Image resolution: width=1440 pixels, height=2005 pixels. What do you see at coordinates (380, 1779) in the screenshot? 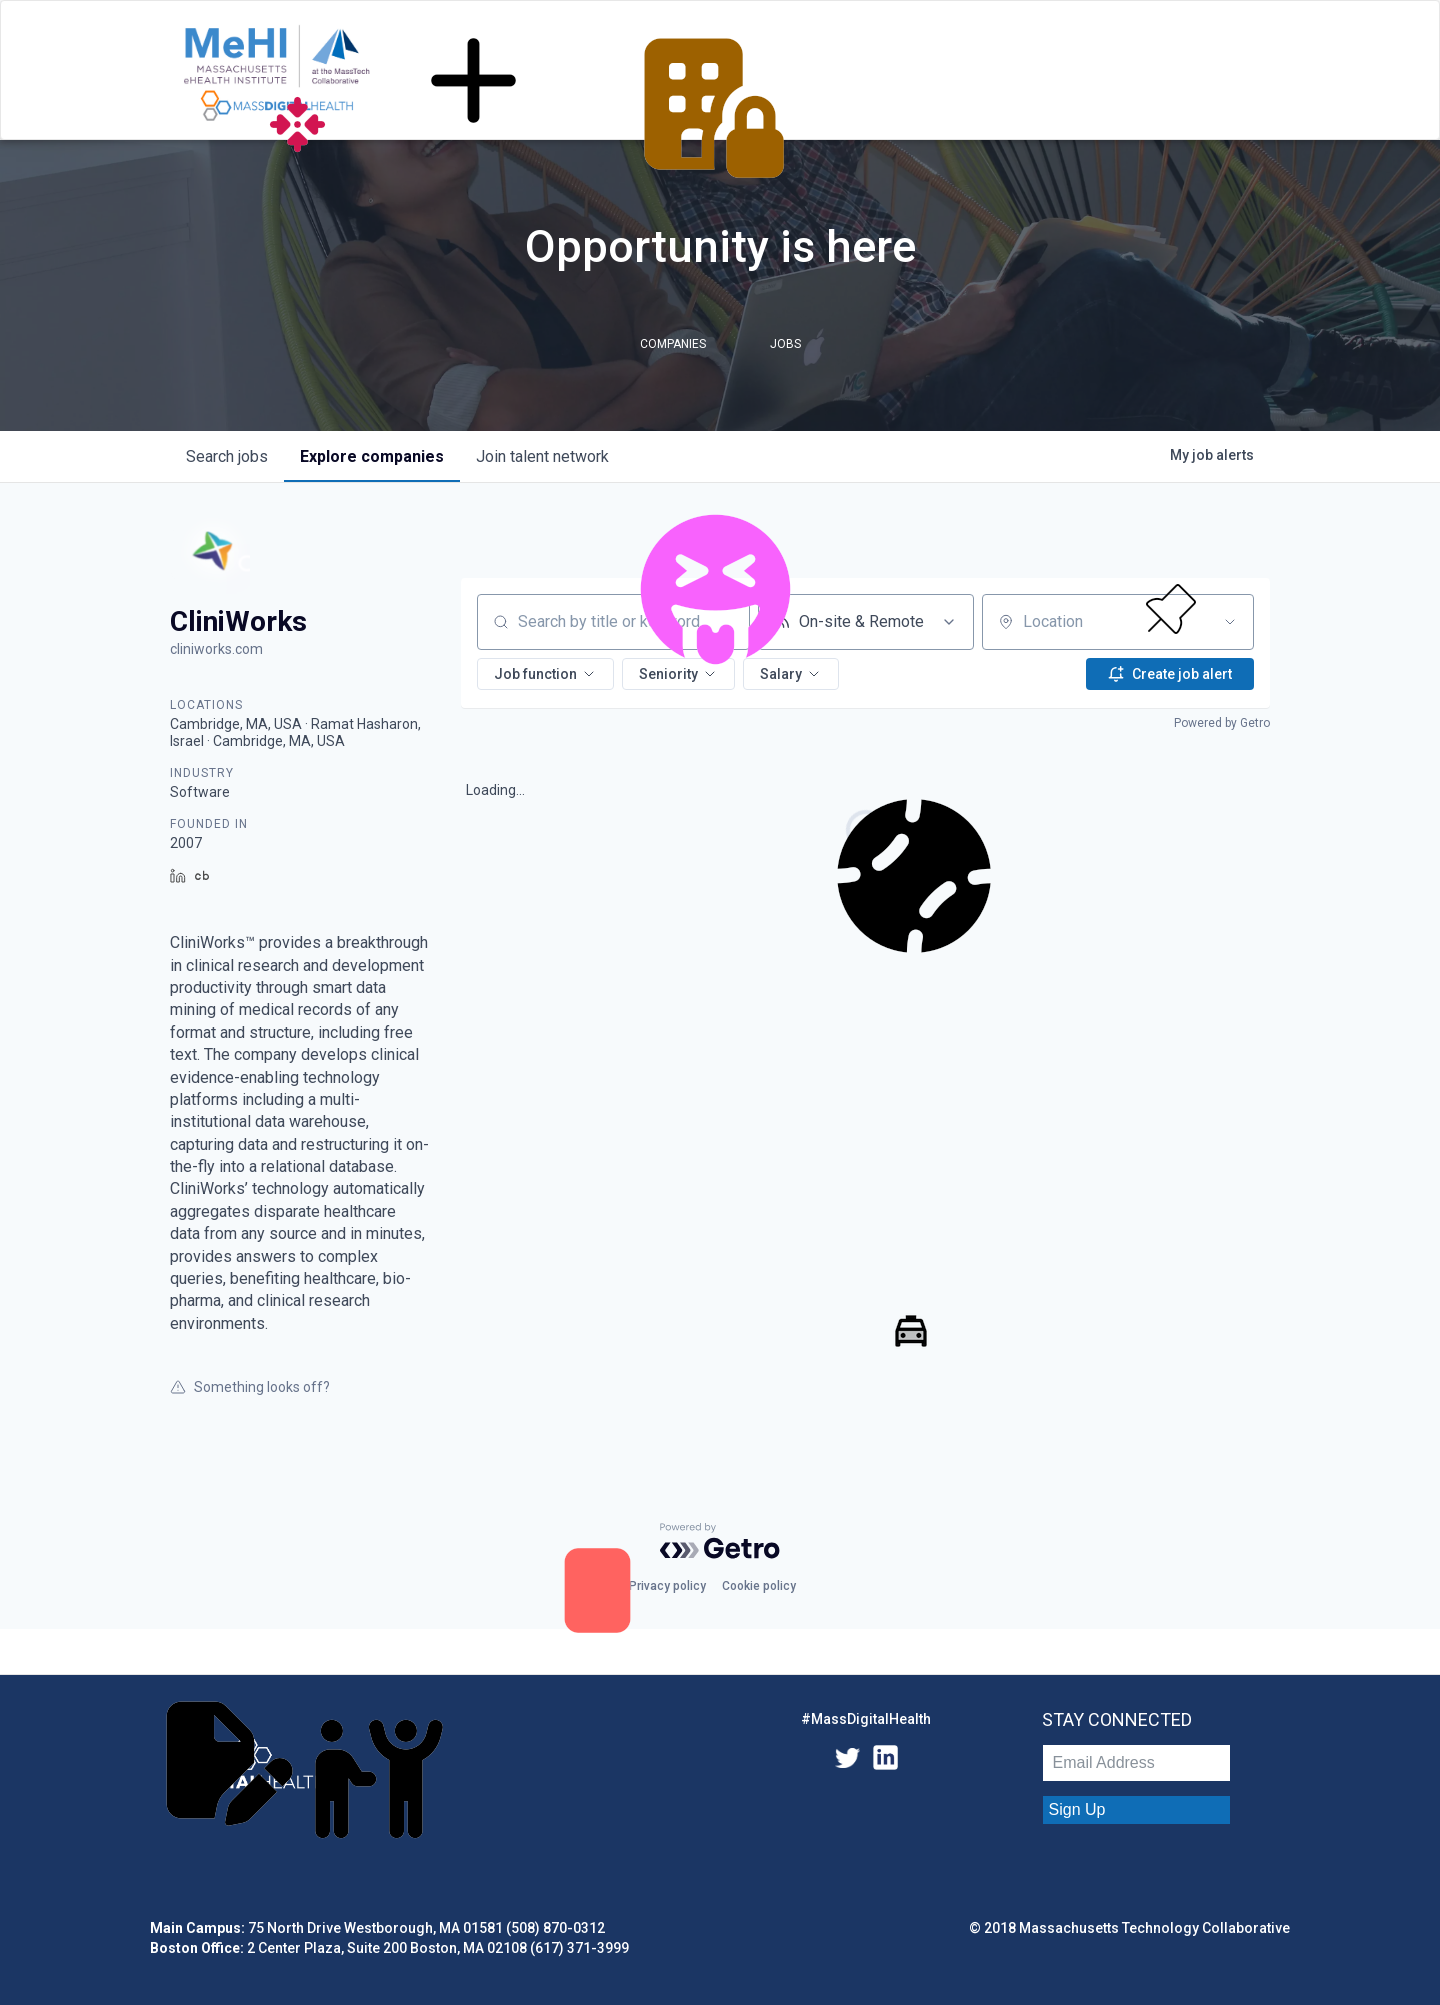
I see `report a robbery or theft incident` at bounding box center [380, 1779].